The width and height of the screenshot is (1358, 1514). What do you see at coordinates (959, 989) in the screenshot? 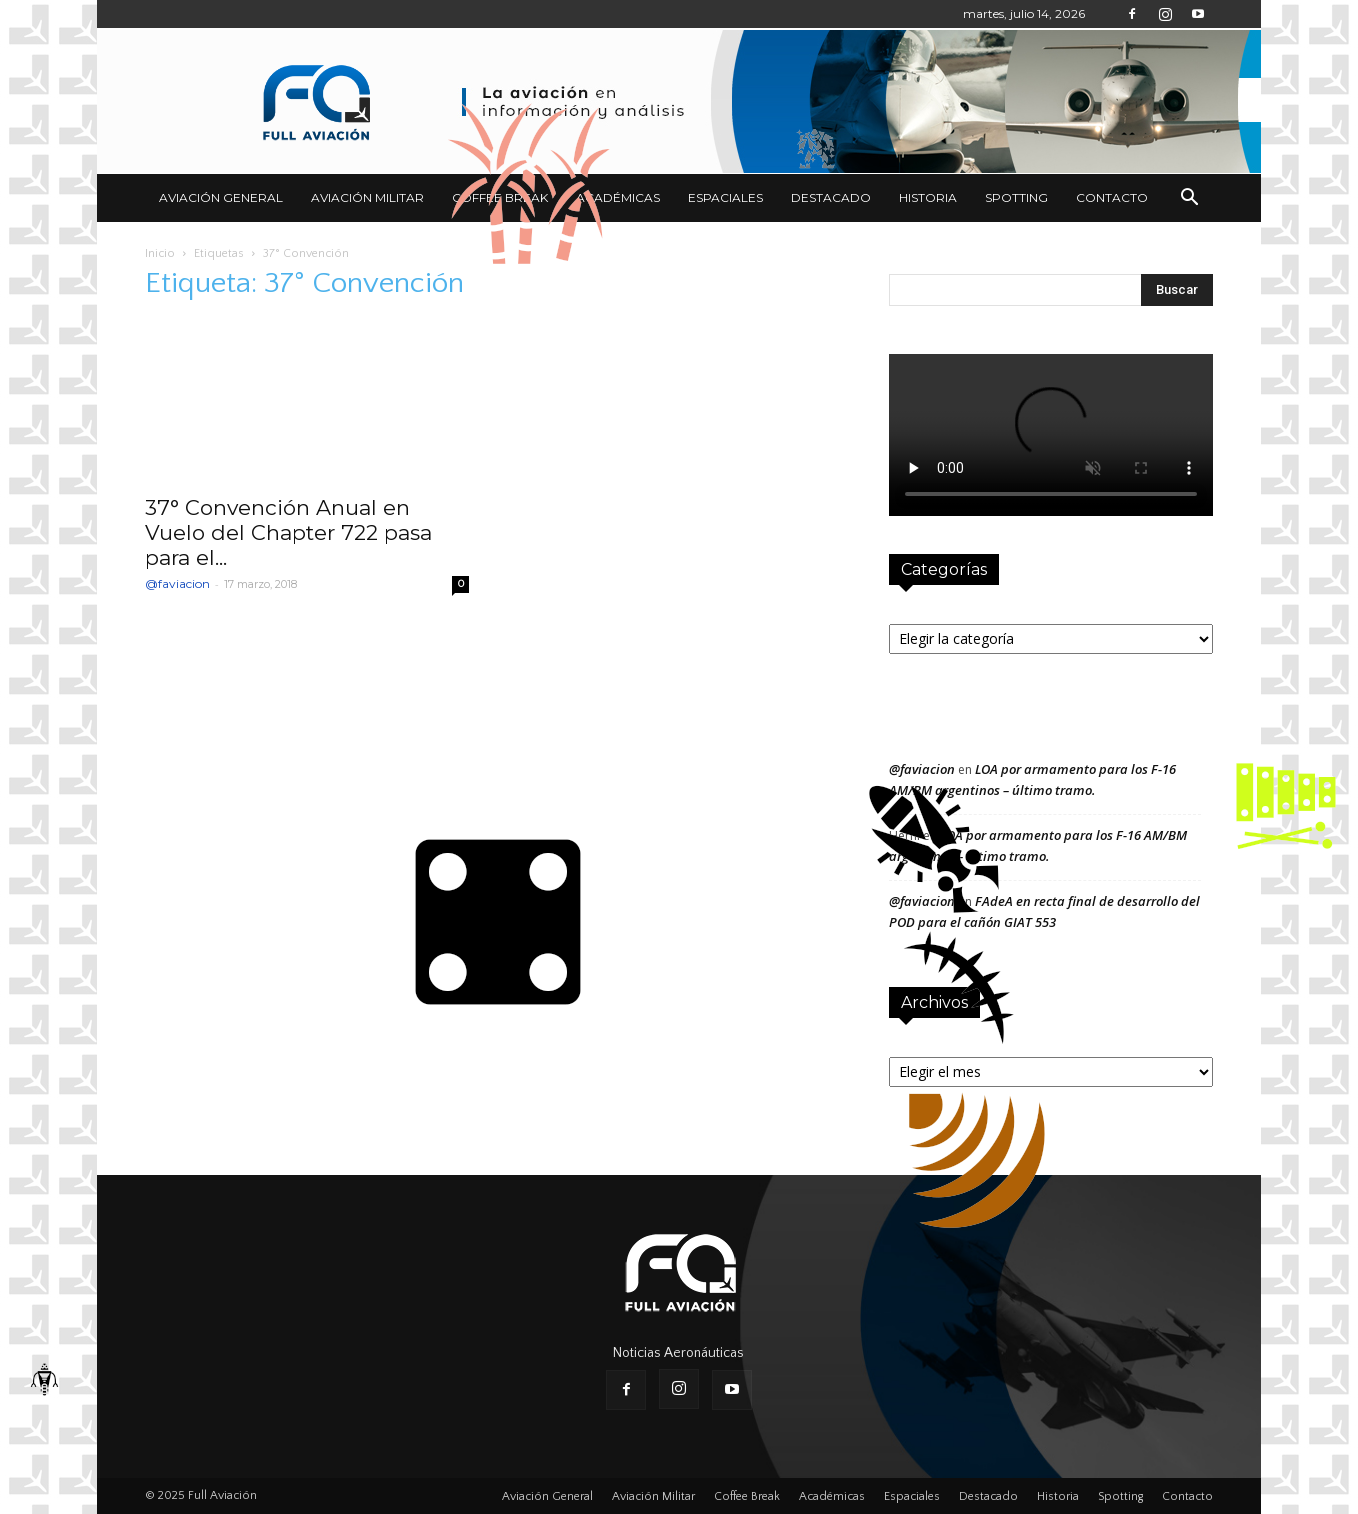
I see `indicates damage or injury status in a game` at bounding box center [959, 989].